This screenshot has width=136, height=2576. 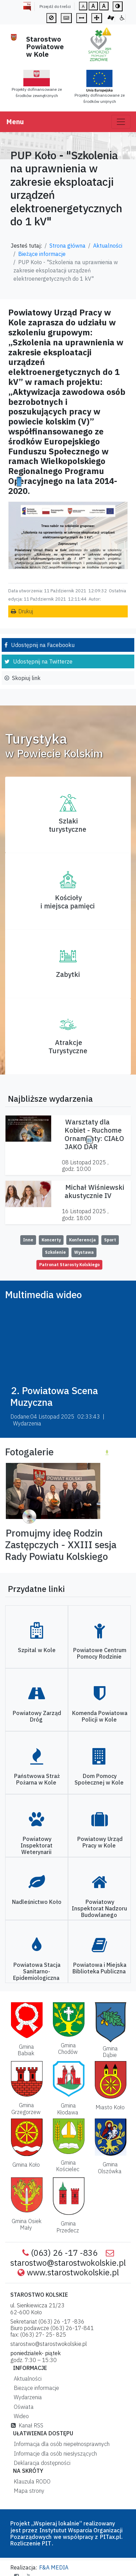 I want to click on open diagnostics reporter to view system issues, so click(x=106, y=31).